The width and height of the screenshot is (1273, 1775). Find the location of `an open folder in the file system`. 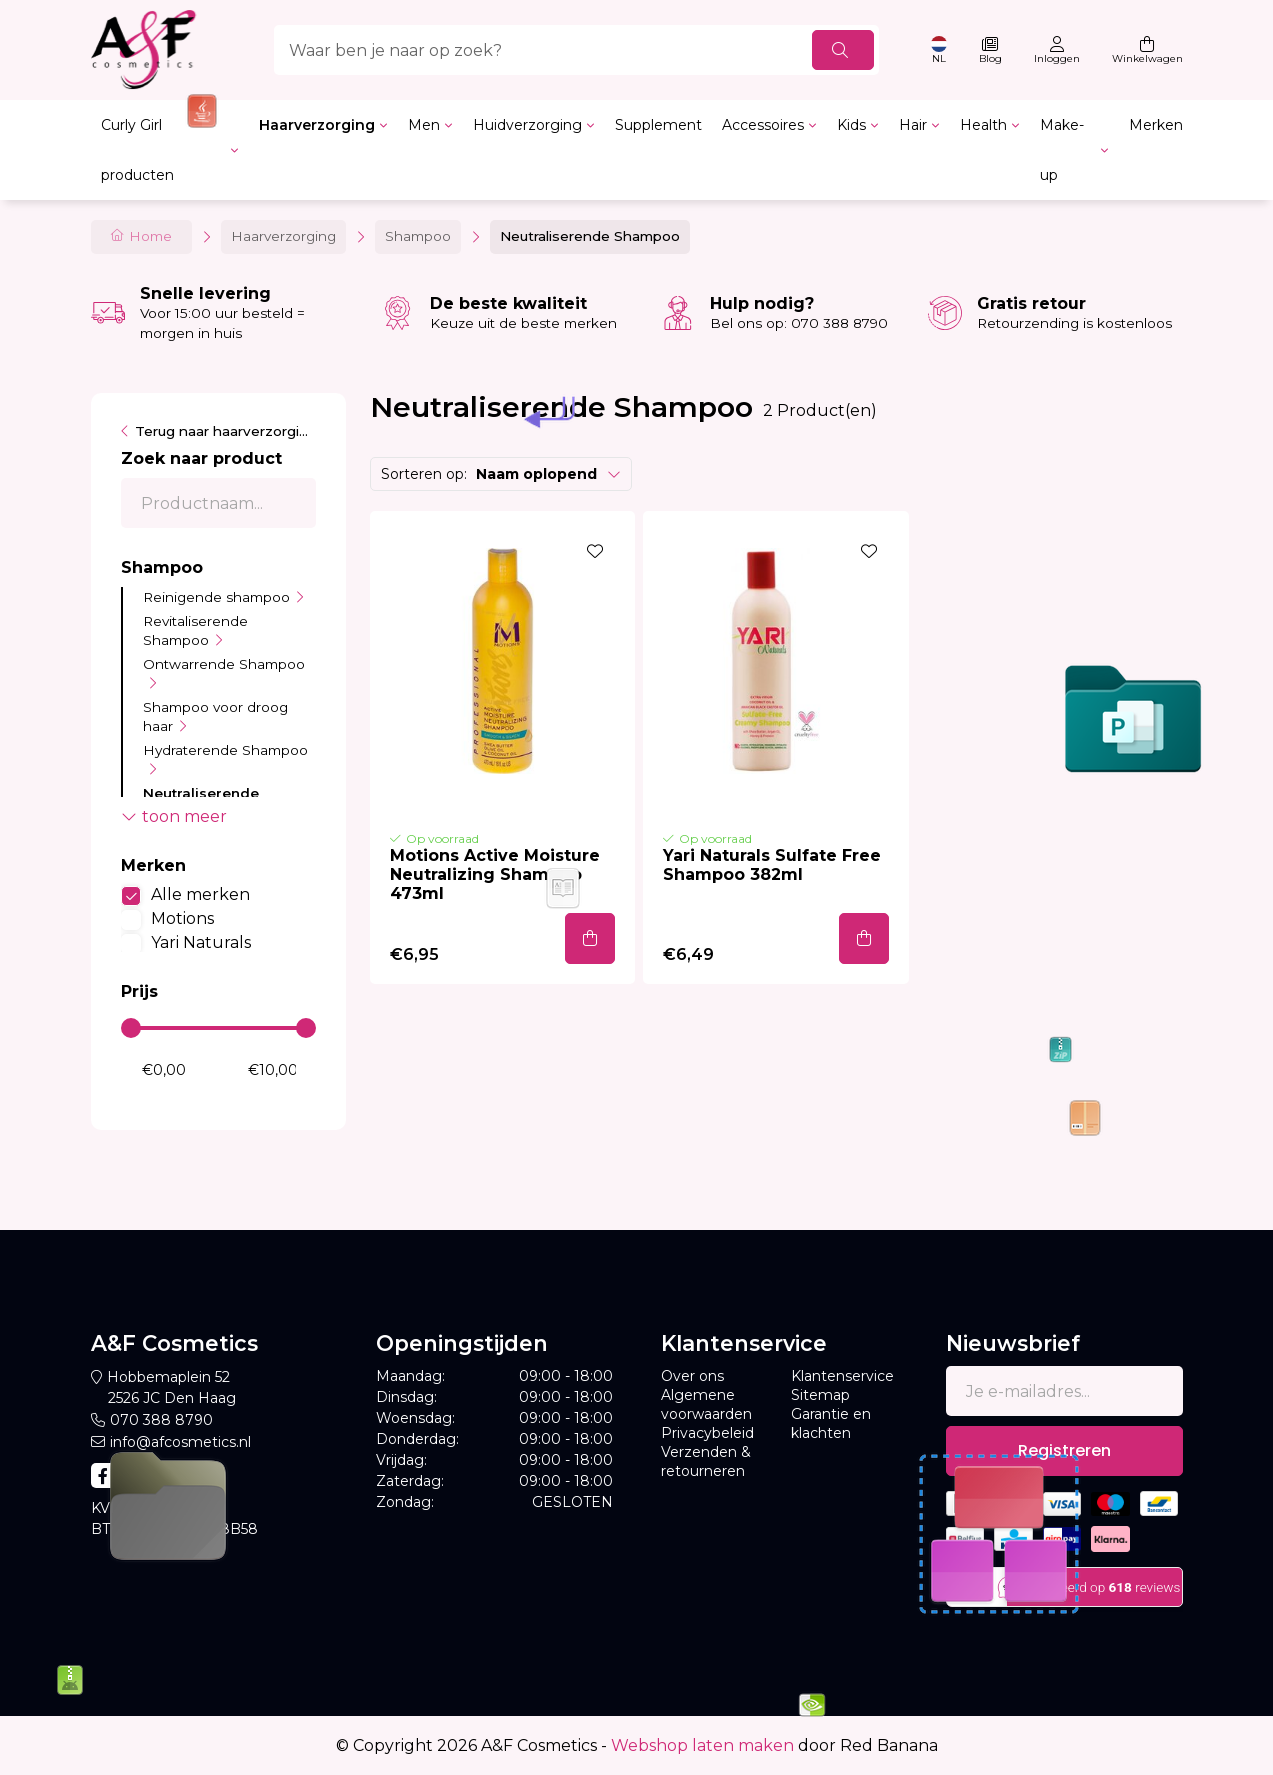

an open folder in the file system is located at coordinates (168, 1506).